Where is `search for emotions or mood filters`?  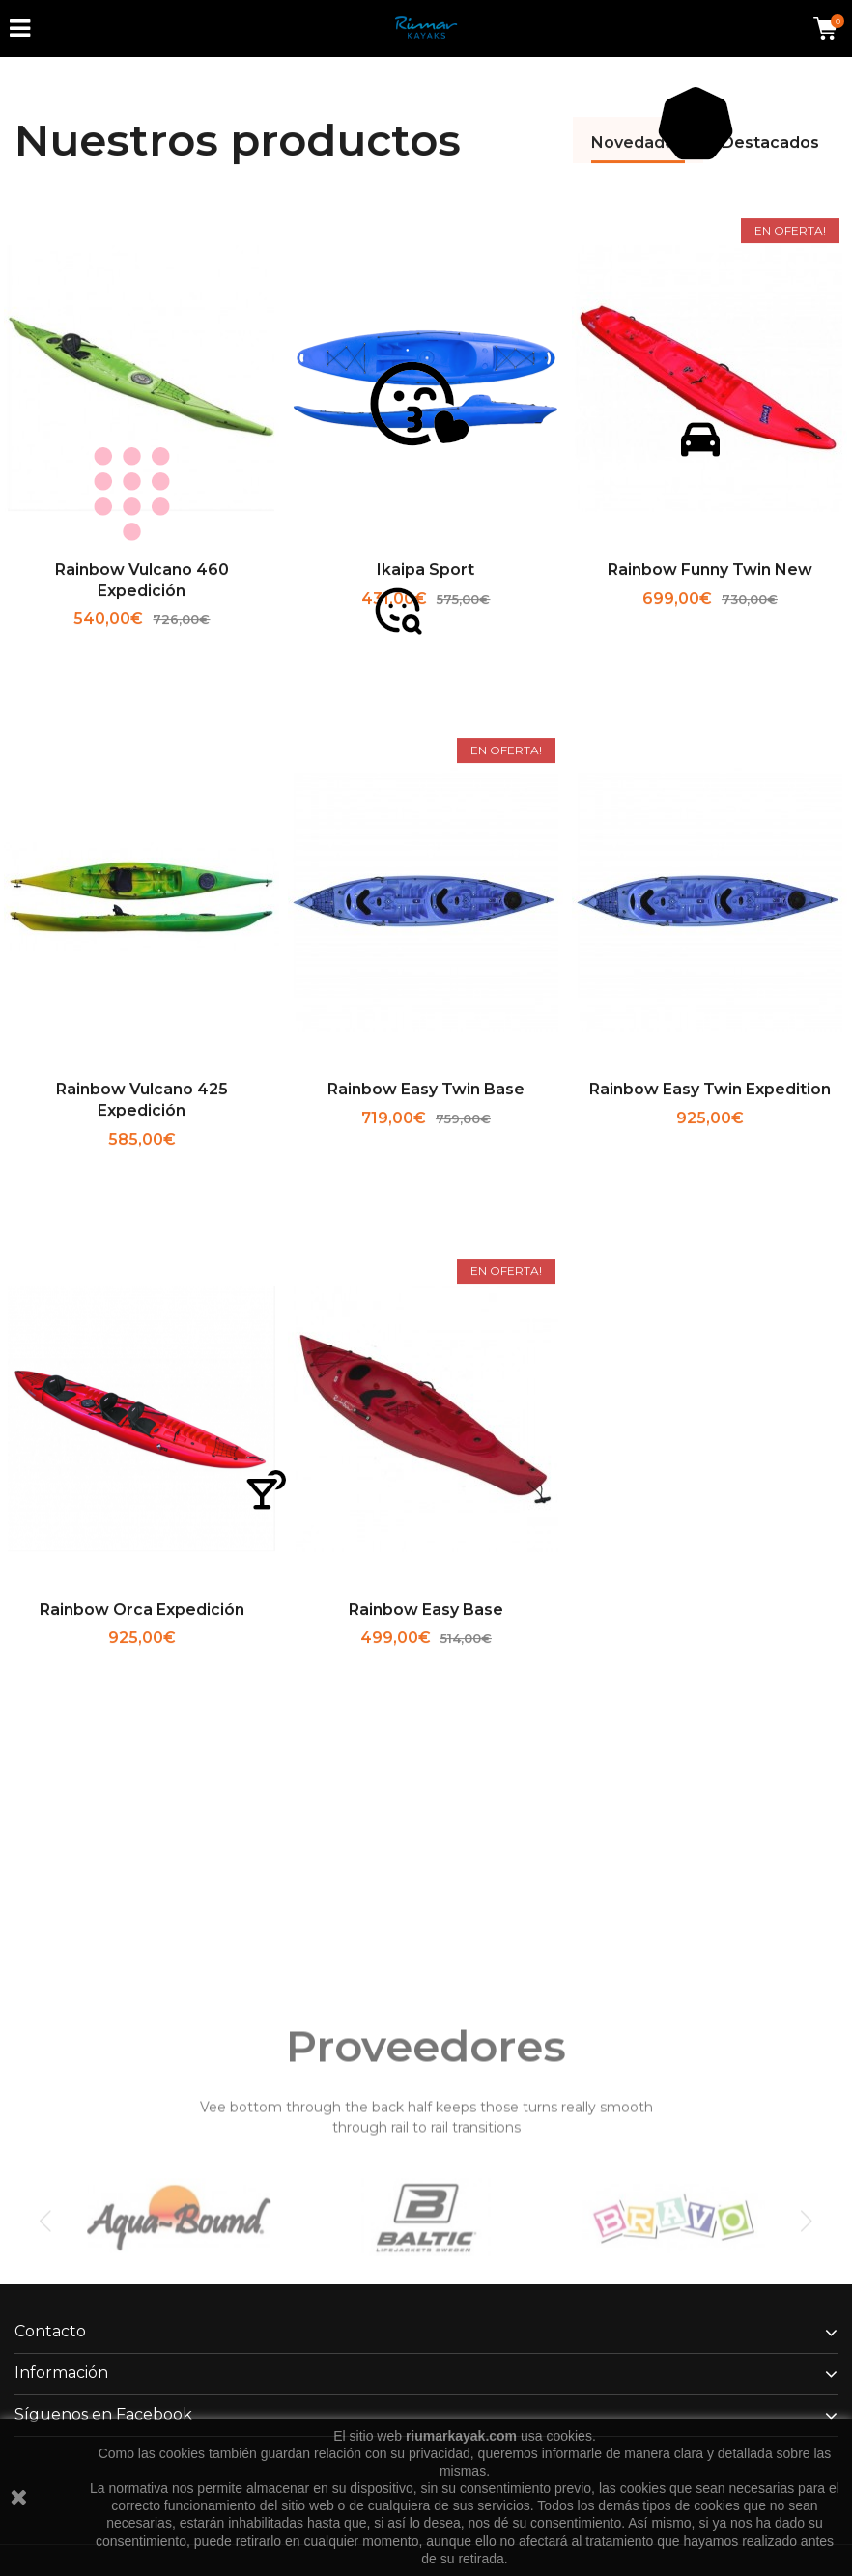
search for emotions or mood filters is located at coordinates (397, 609).